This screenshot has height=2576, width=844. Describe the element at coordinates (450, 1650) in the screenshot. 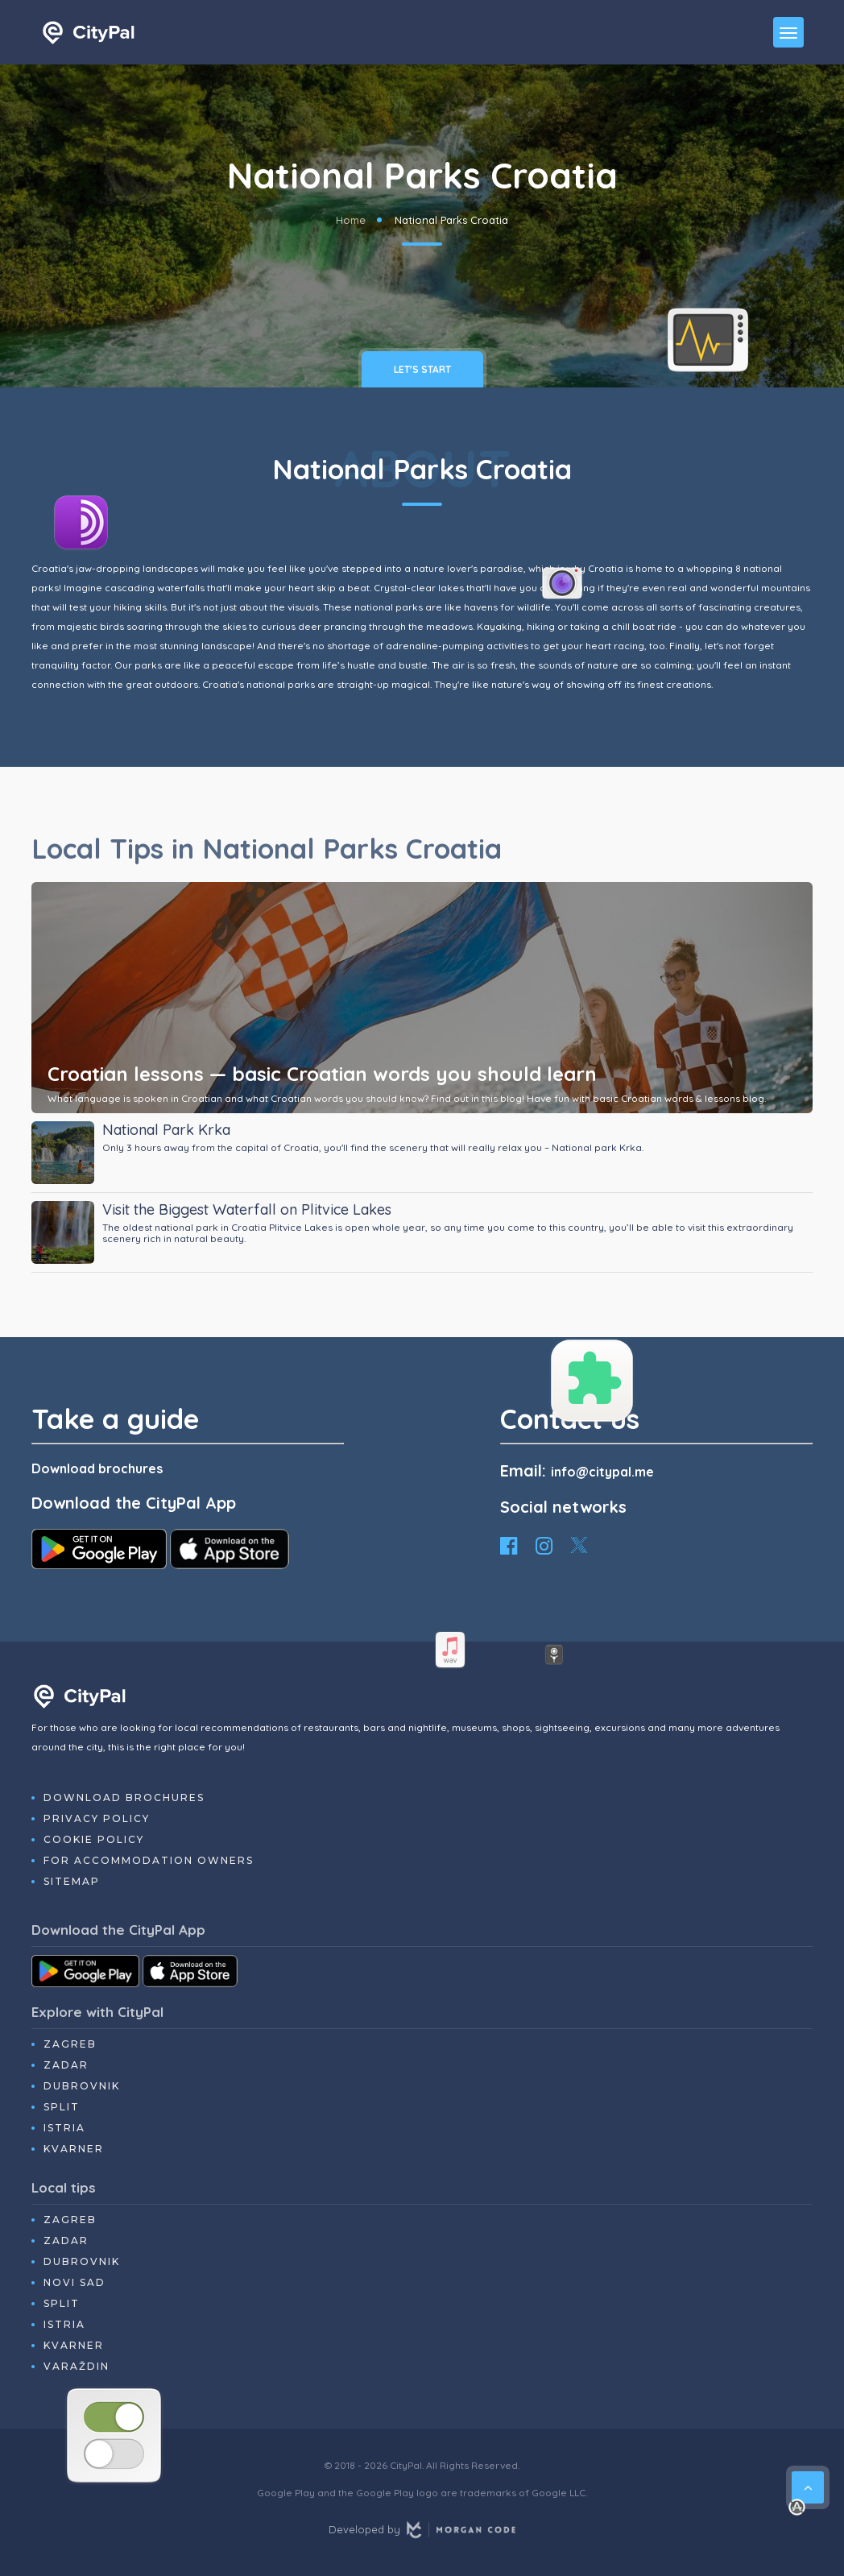

I see `a wav audio file` at that location.